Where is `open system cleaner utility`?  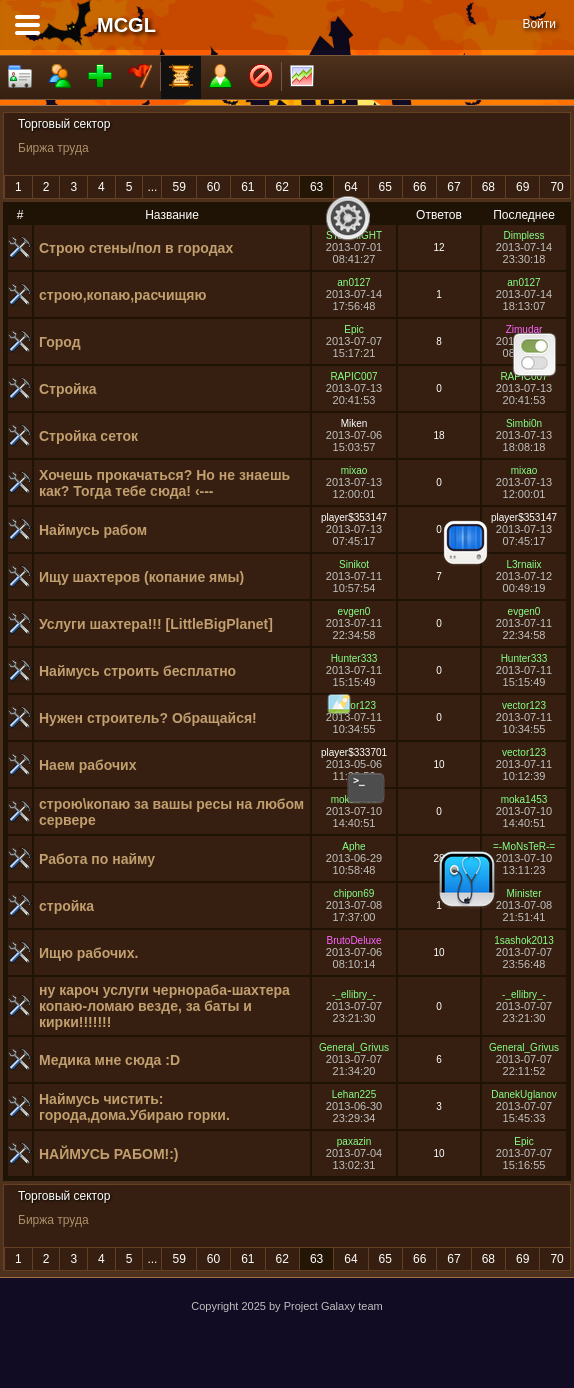
open system cleaner utility is located at coordinates (467, 879).